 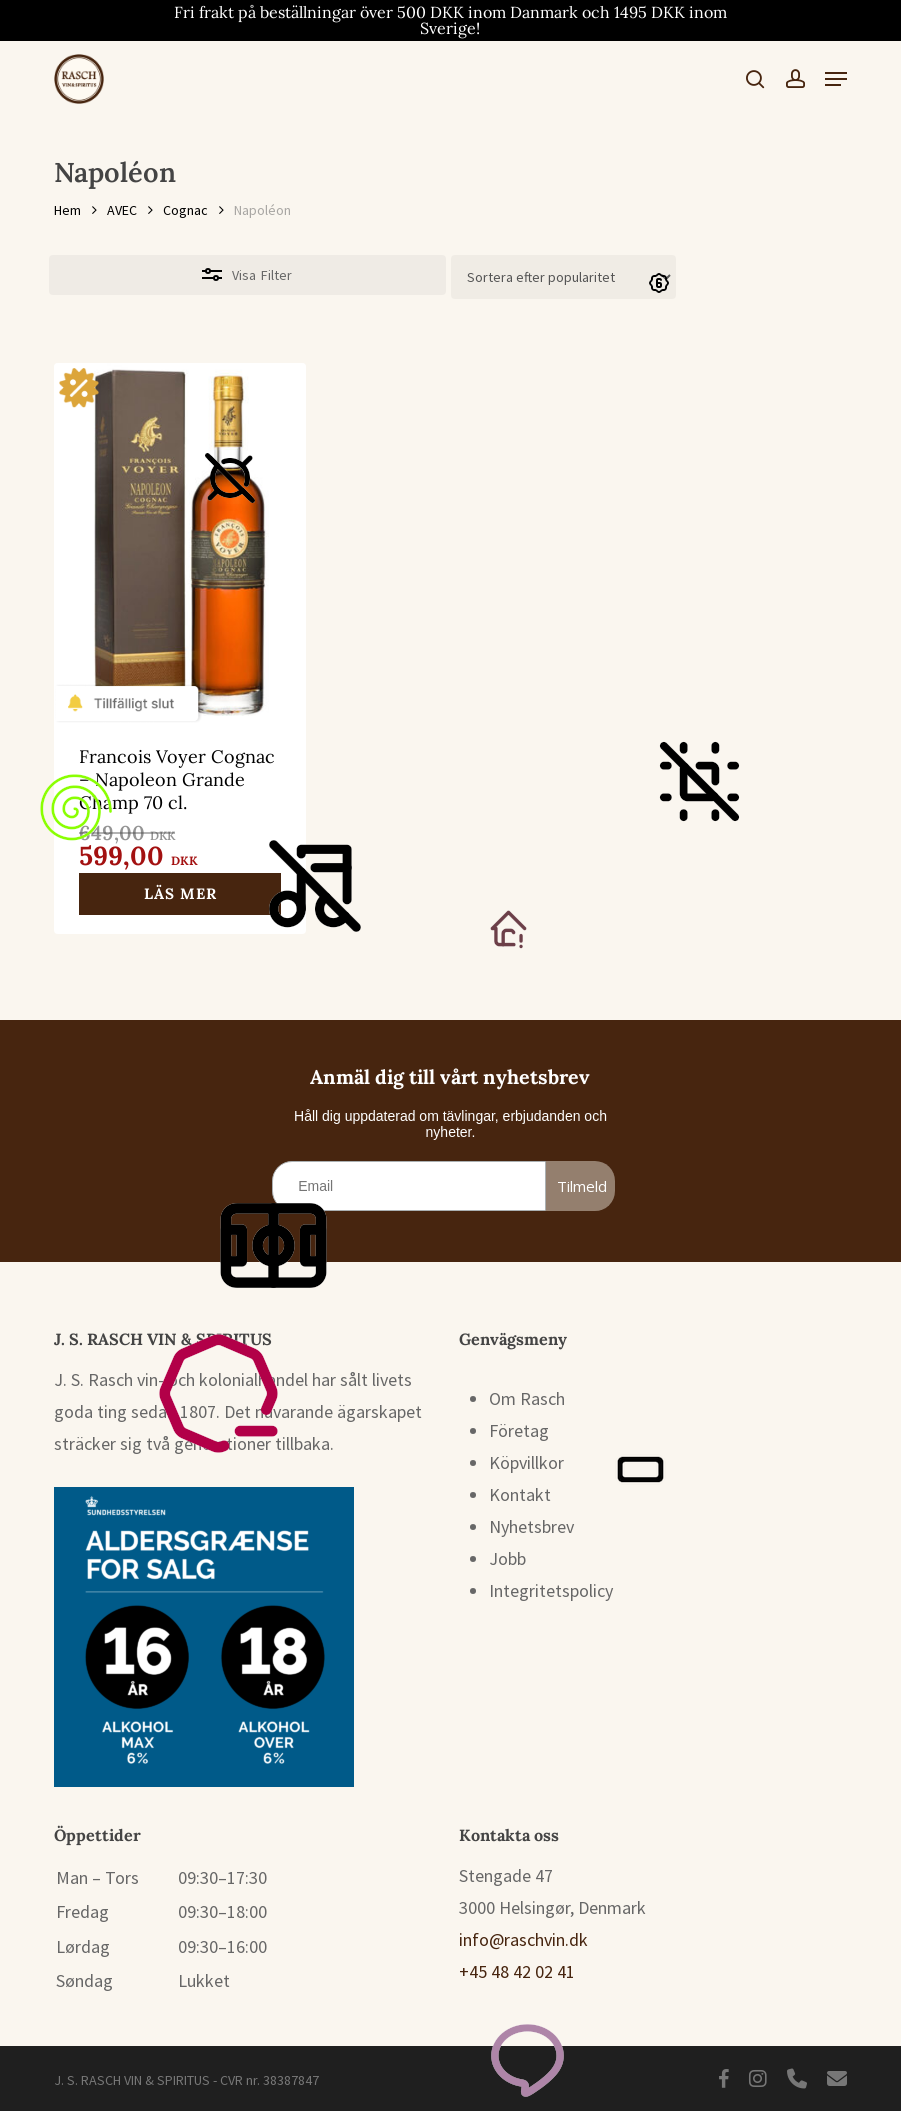 What do you see at coordinates (527, 2060) in the screenshot?
I see `open LINE messaging app` at bounding box center [527, 2060].